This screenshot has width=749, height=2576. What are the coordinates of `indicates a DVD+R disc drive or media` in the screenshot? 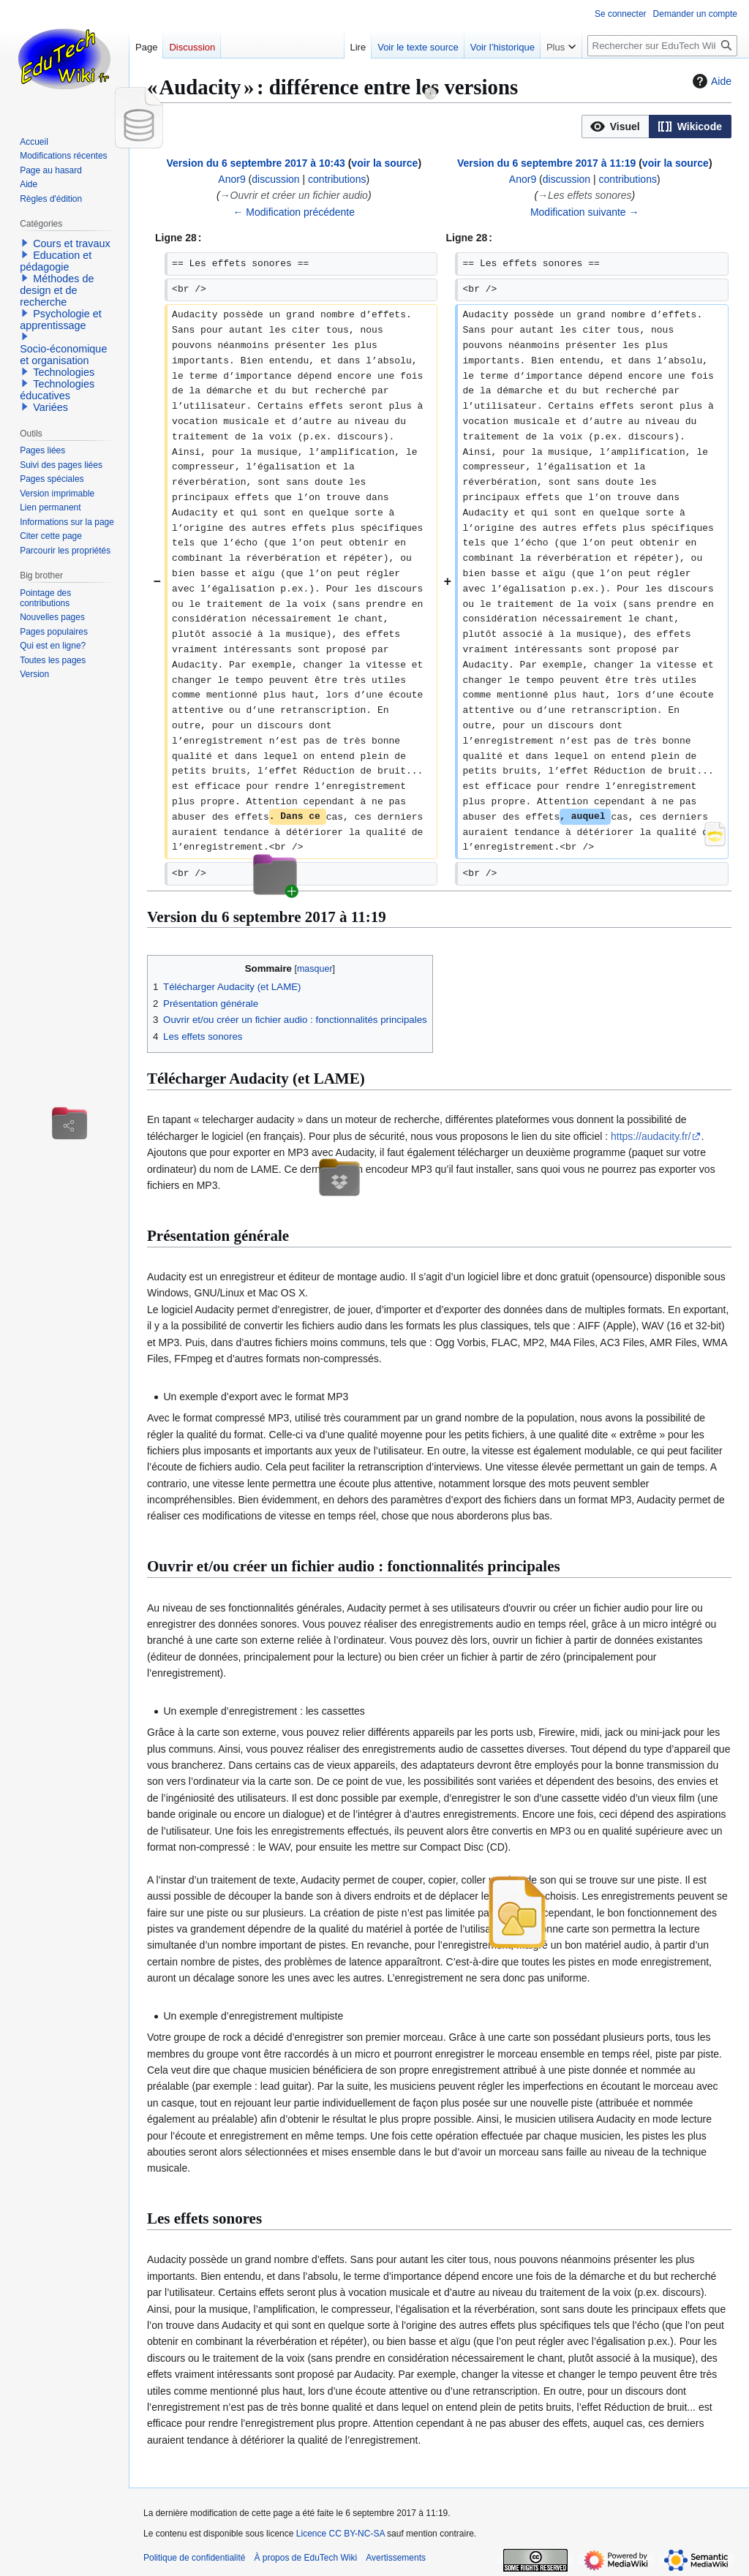 It's located at (430, 93).